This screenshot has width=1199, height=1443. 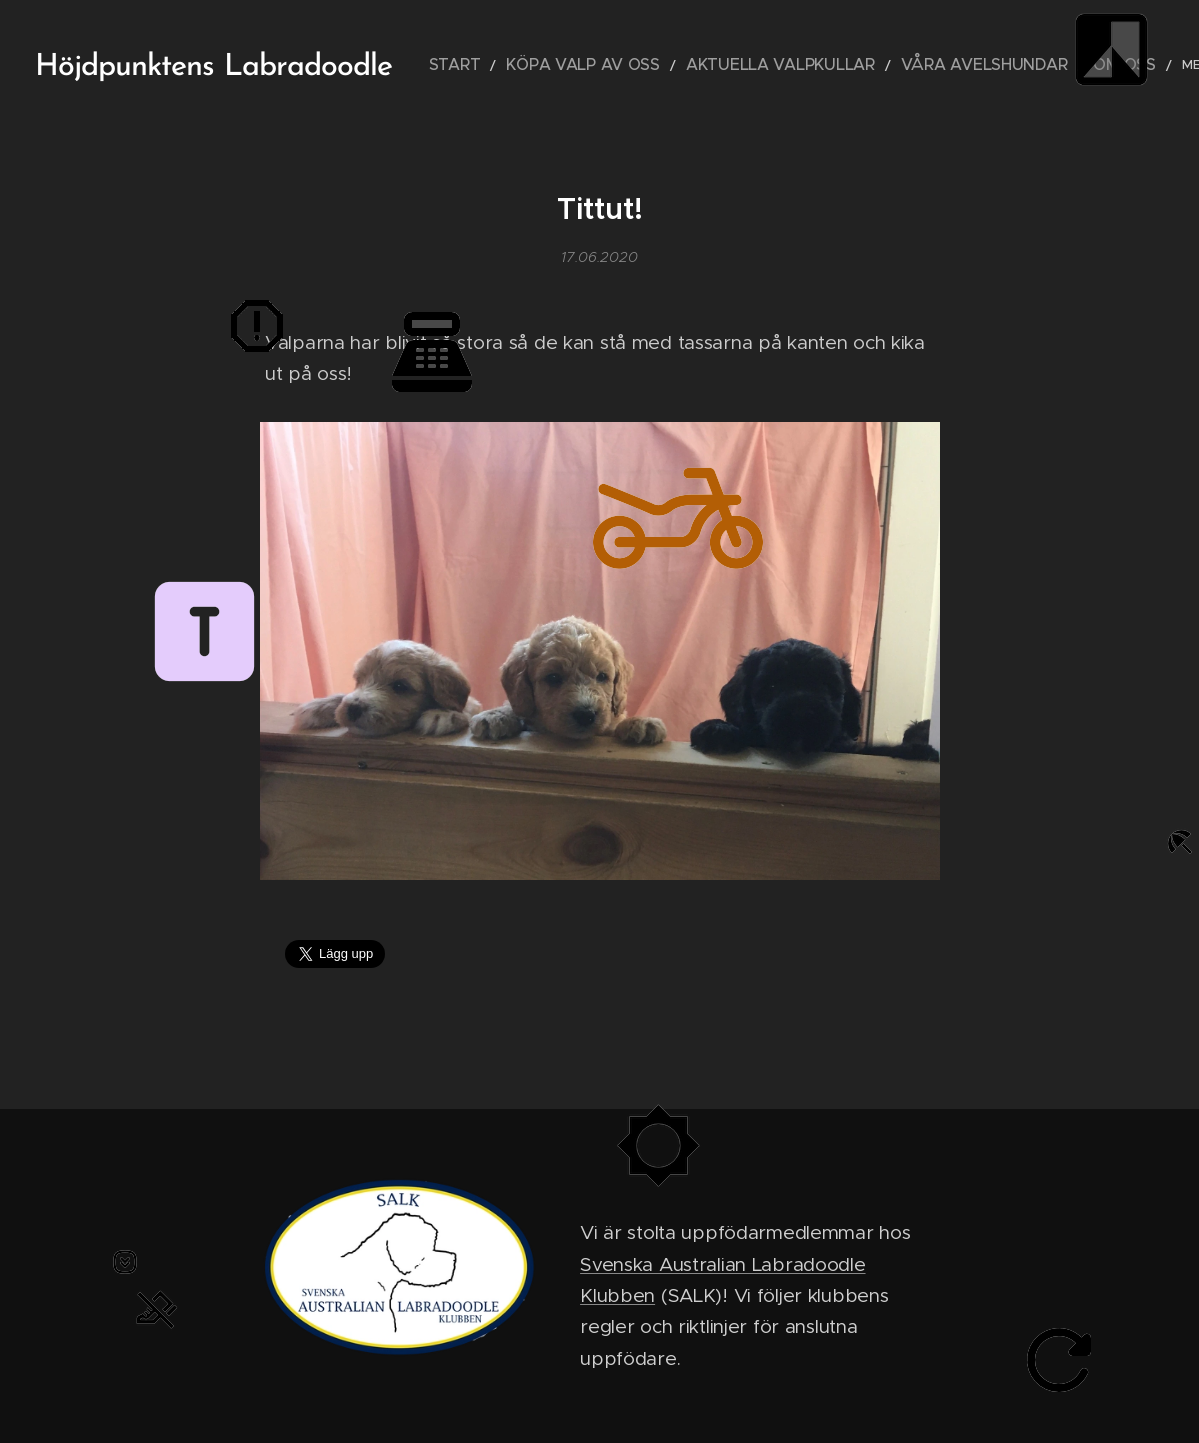 What do you see at coordinates (157, 1309) in the screenshot?
I see `do not step on this surface` at bounding box center [157, 1309].